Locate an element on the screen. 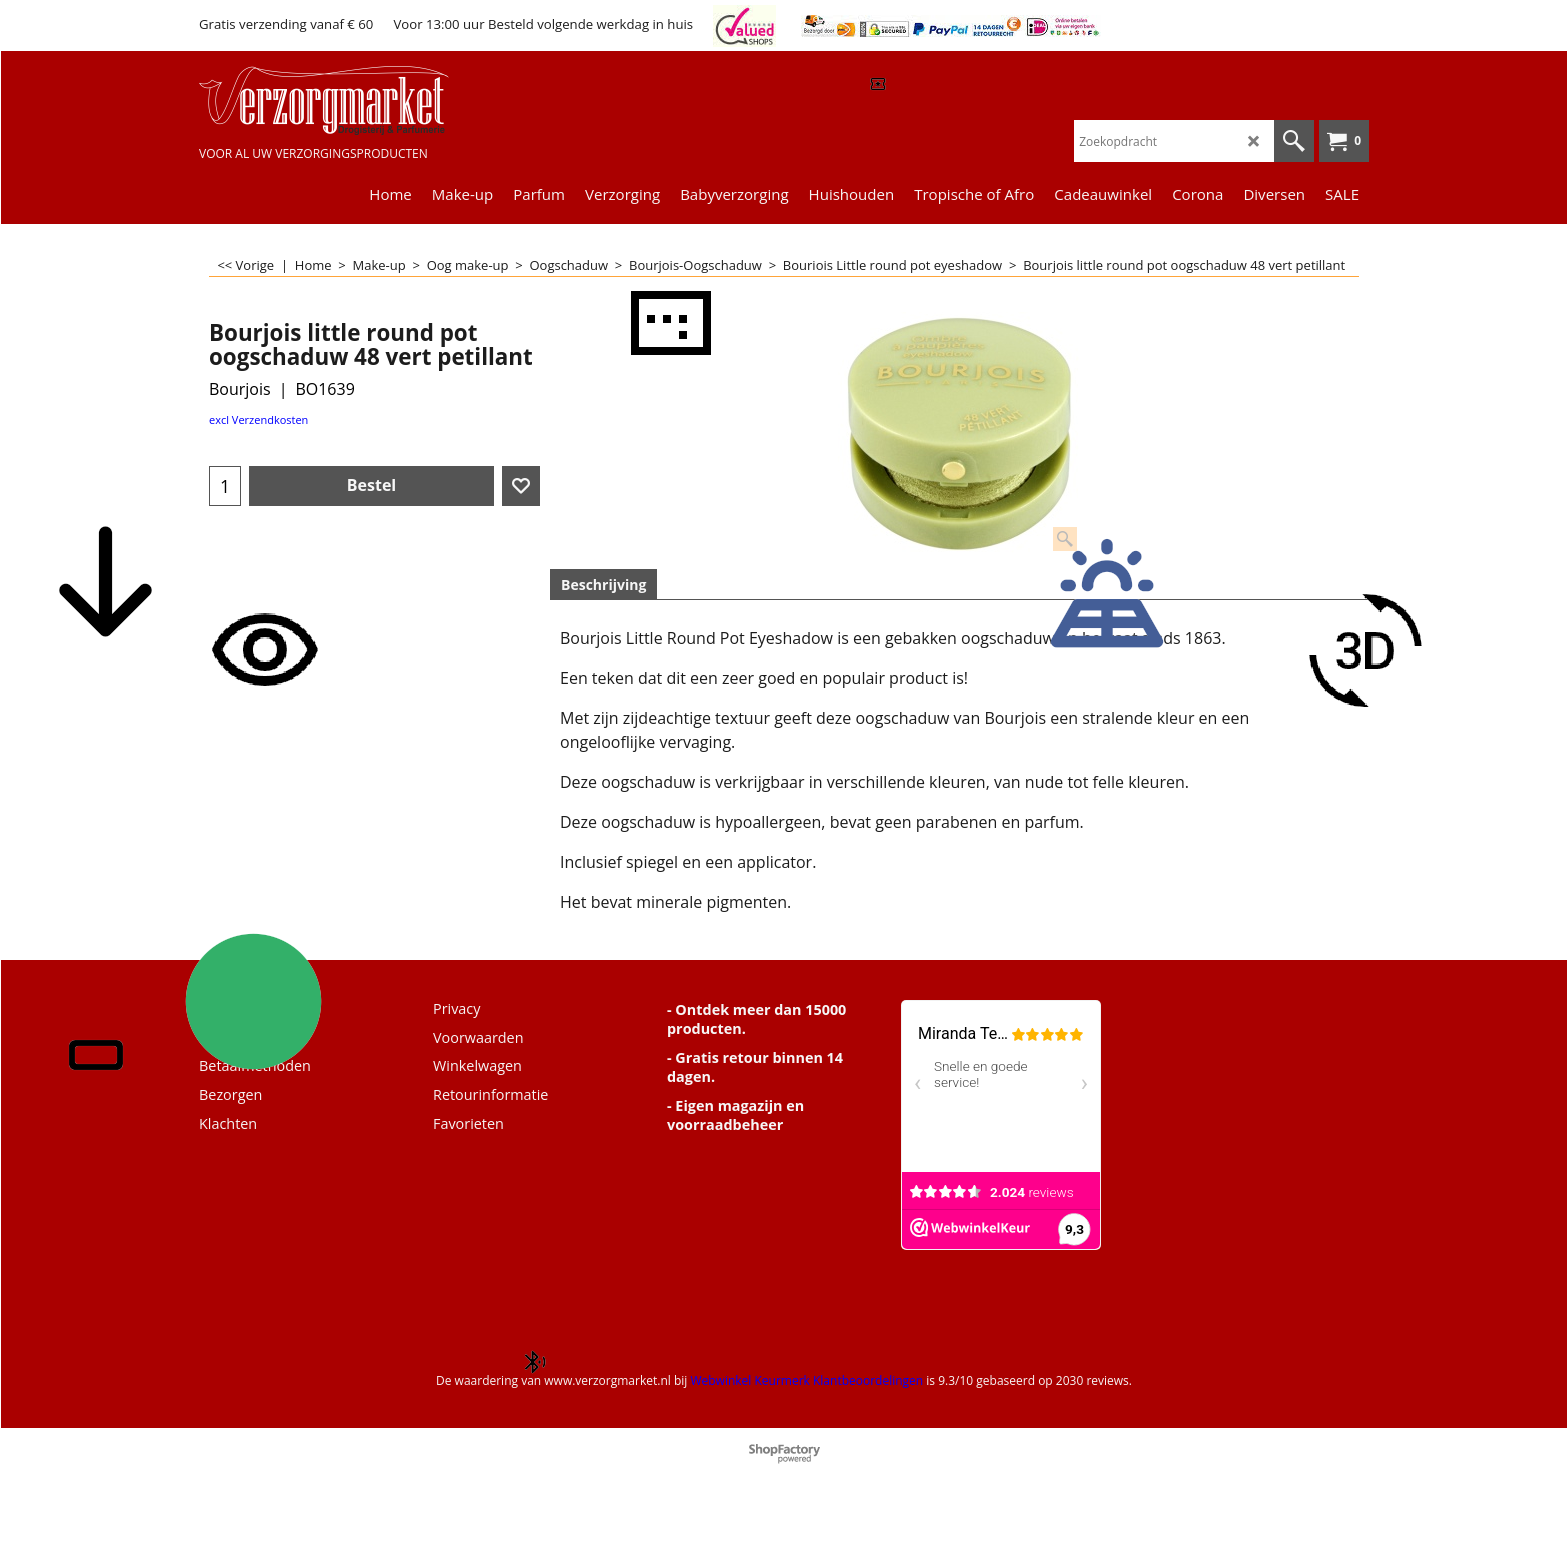  bluetooth audio device connected is located at coordinates (535, 1362).